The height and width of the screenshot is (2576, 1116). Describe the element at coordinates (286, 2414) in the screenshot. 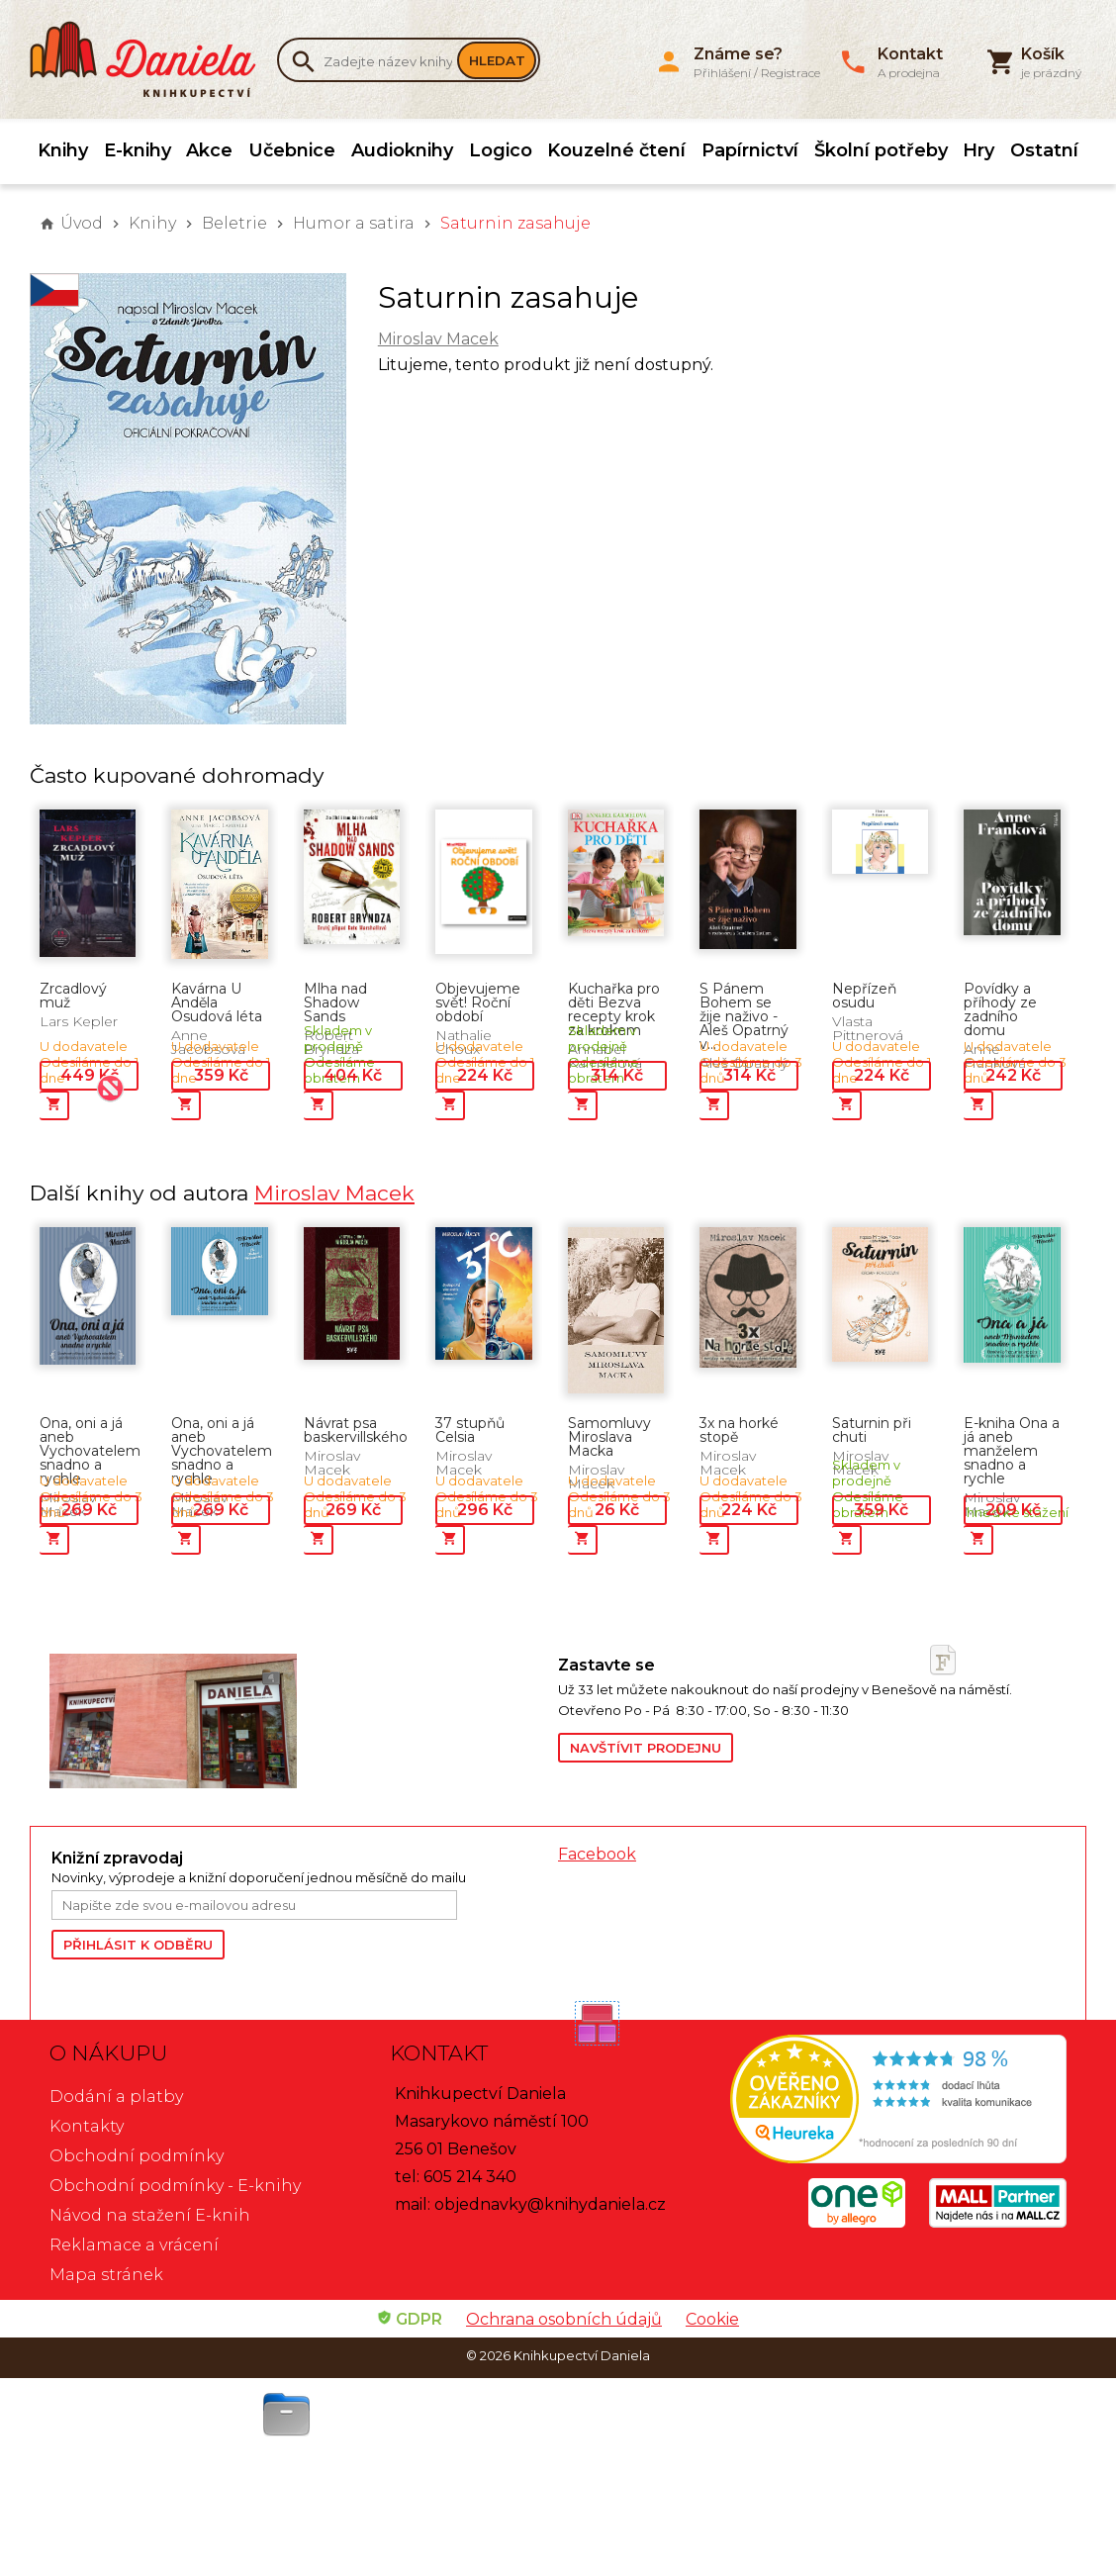

I see `open the files application` at that location.